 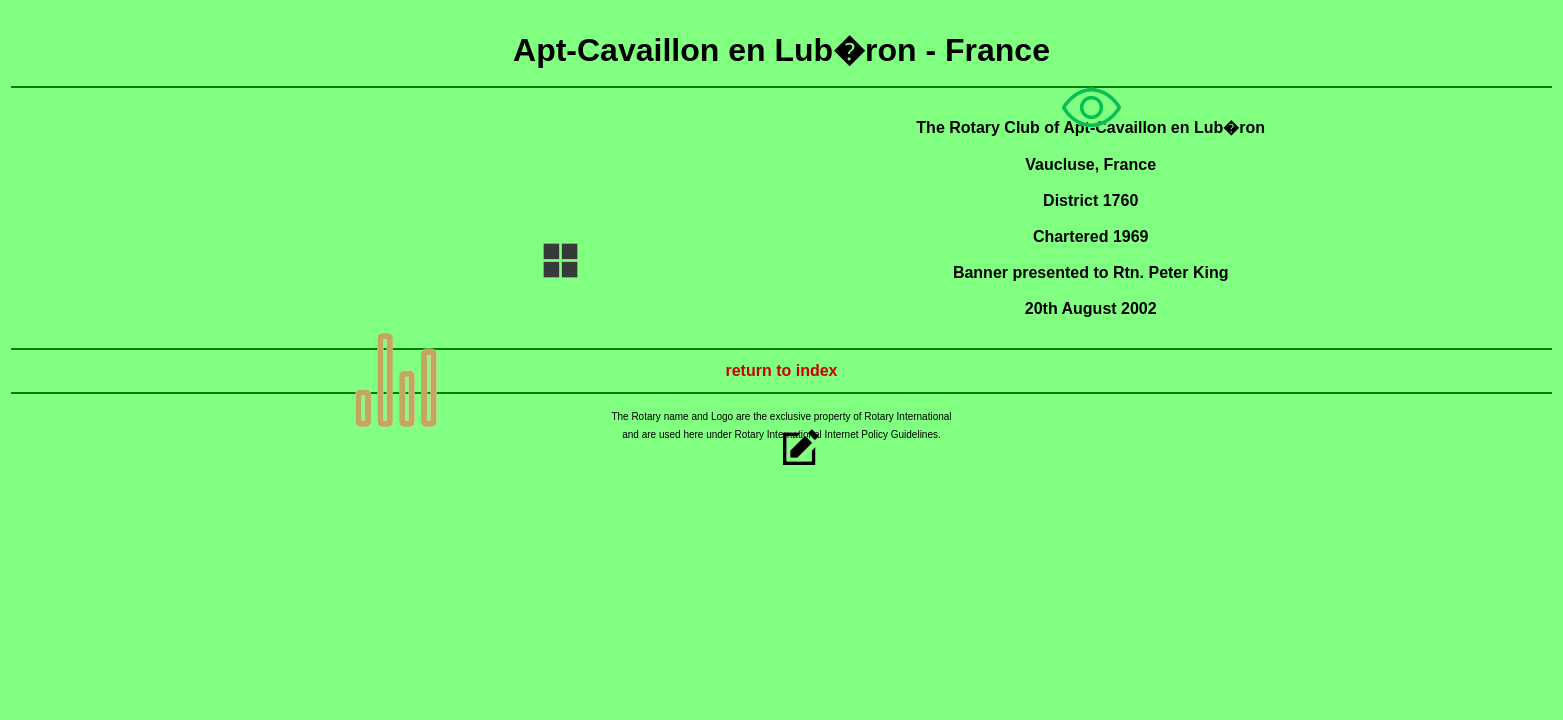 What do you see at coordinates (396, 380) in the screenshot?
I see `view statistics and analytics` at bounding box center [396, 380].